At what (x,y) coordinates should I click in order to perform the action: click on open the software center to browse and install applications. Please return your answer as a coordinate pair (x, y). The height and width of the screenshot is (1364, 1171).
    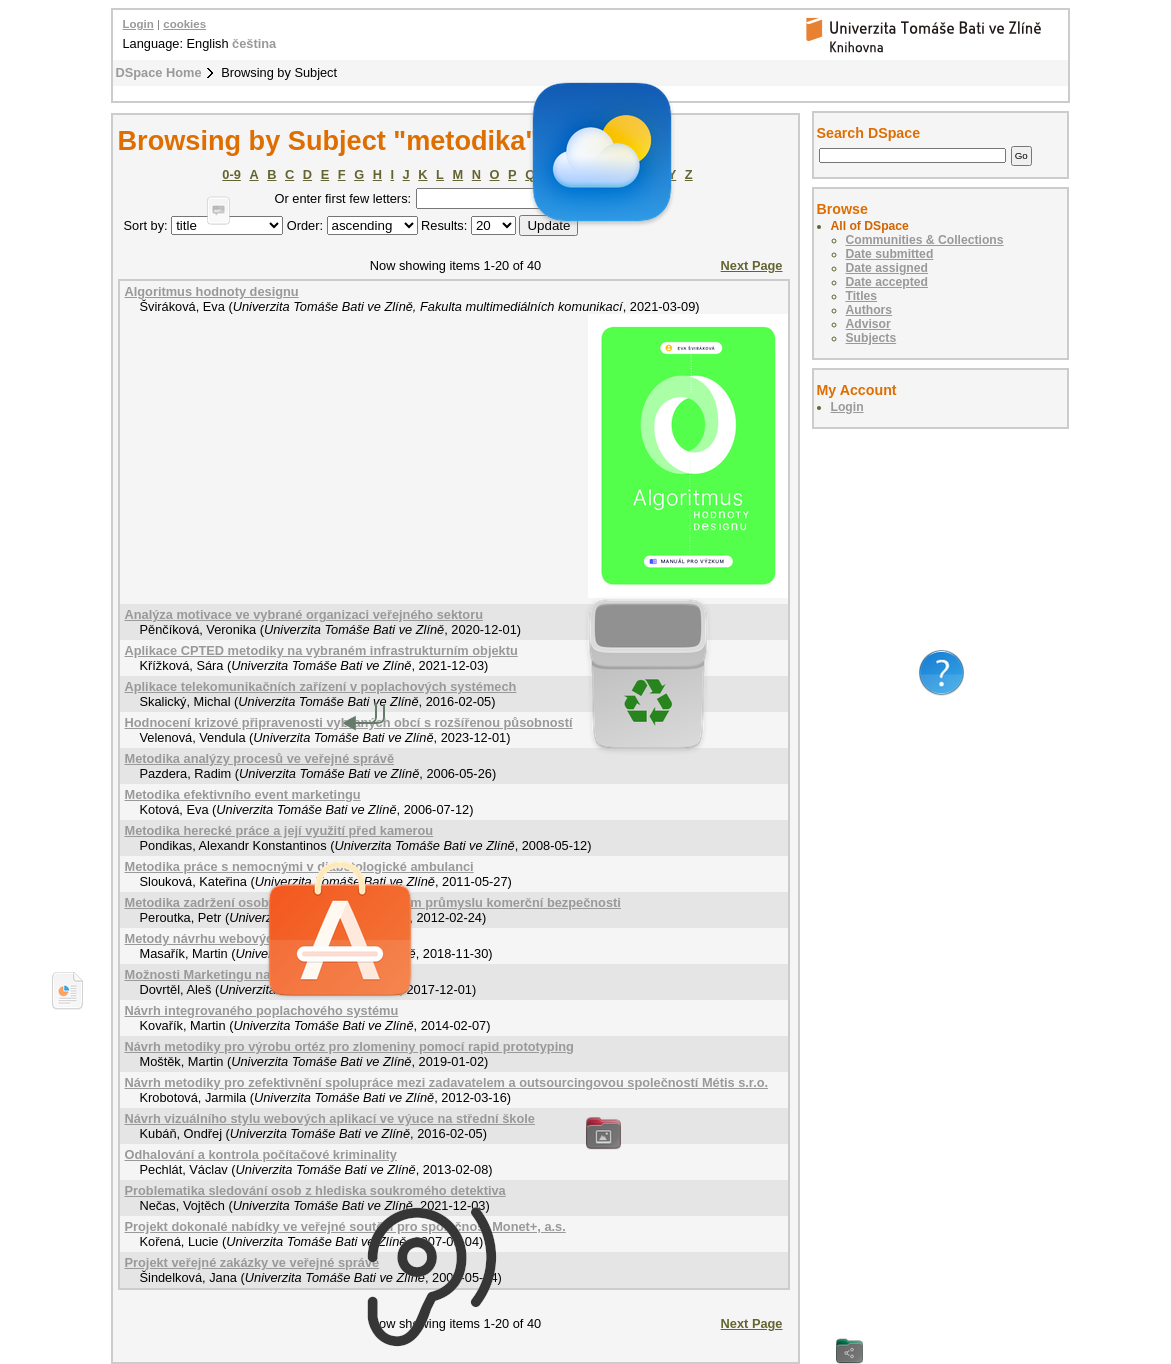
    Looking at the image, I should click on (340, 940).